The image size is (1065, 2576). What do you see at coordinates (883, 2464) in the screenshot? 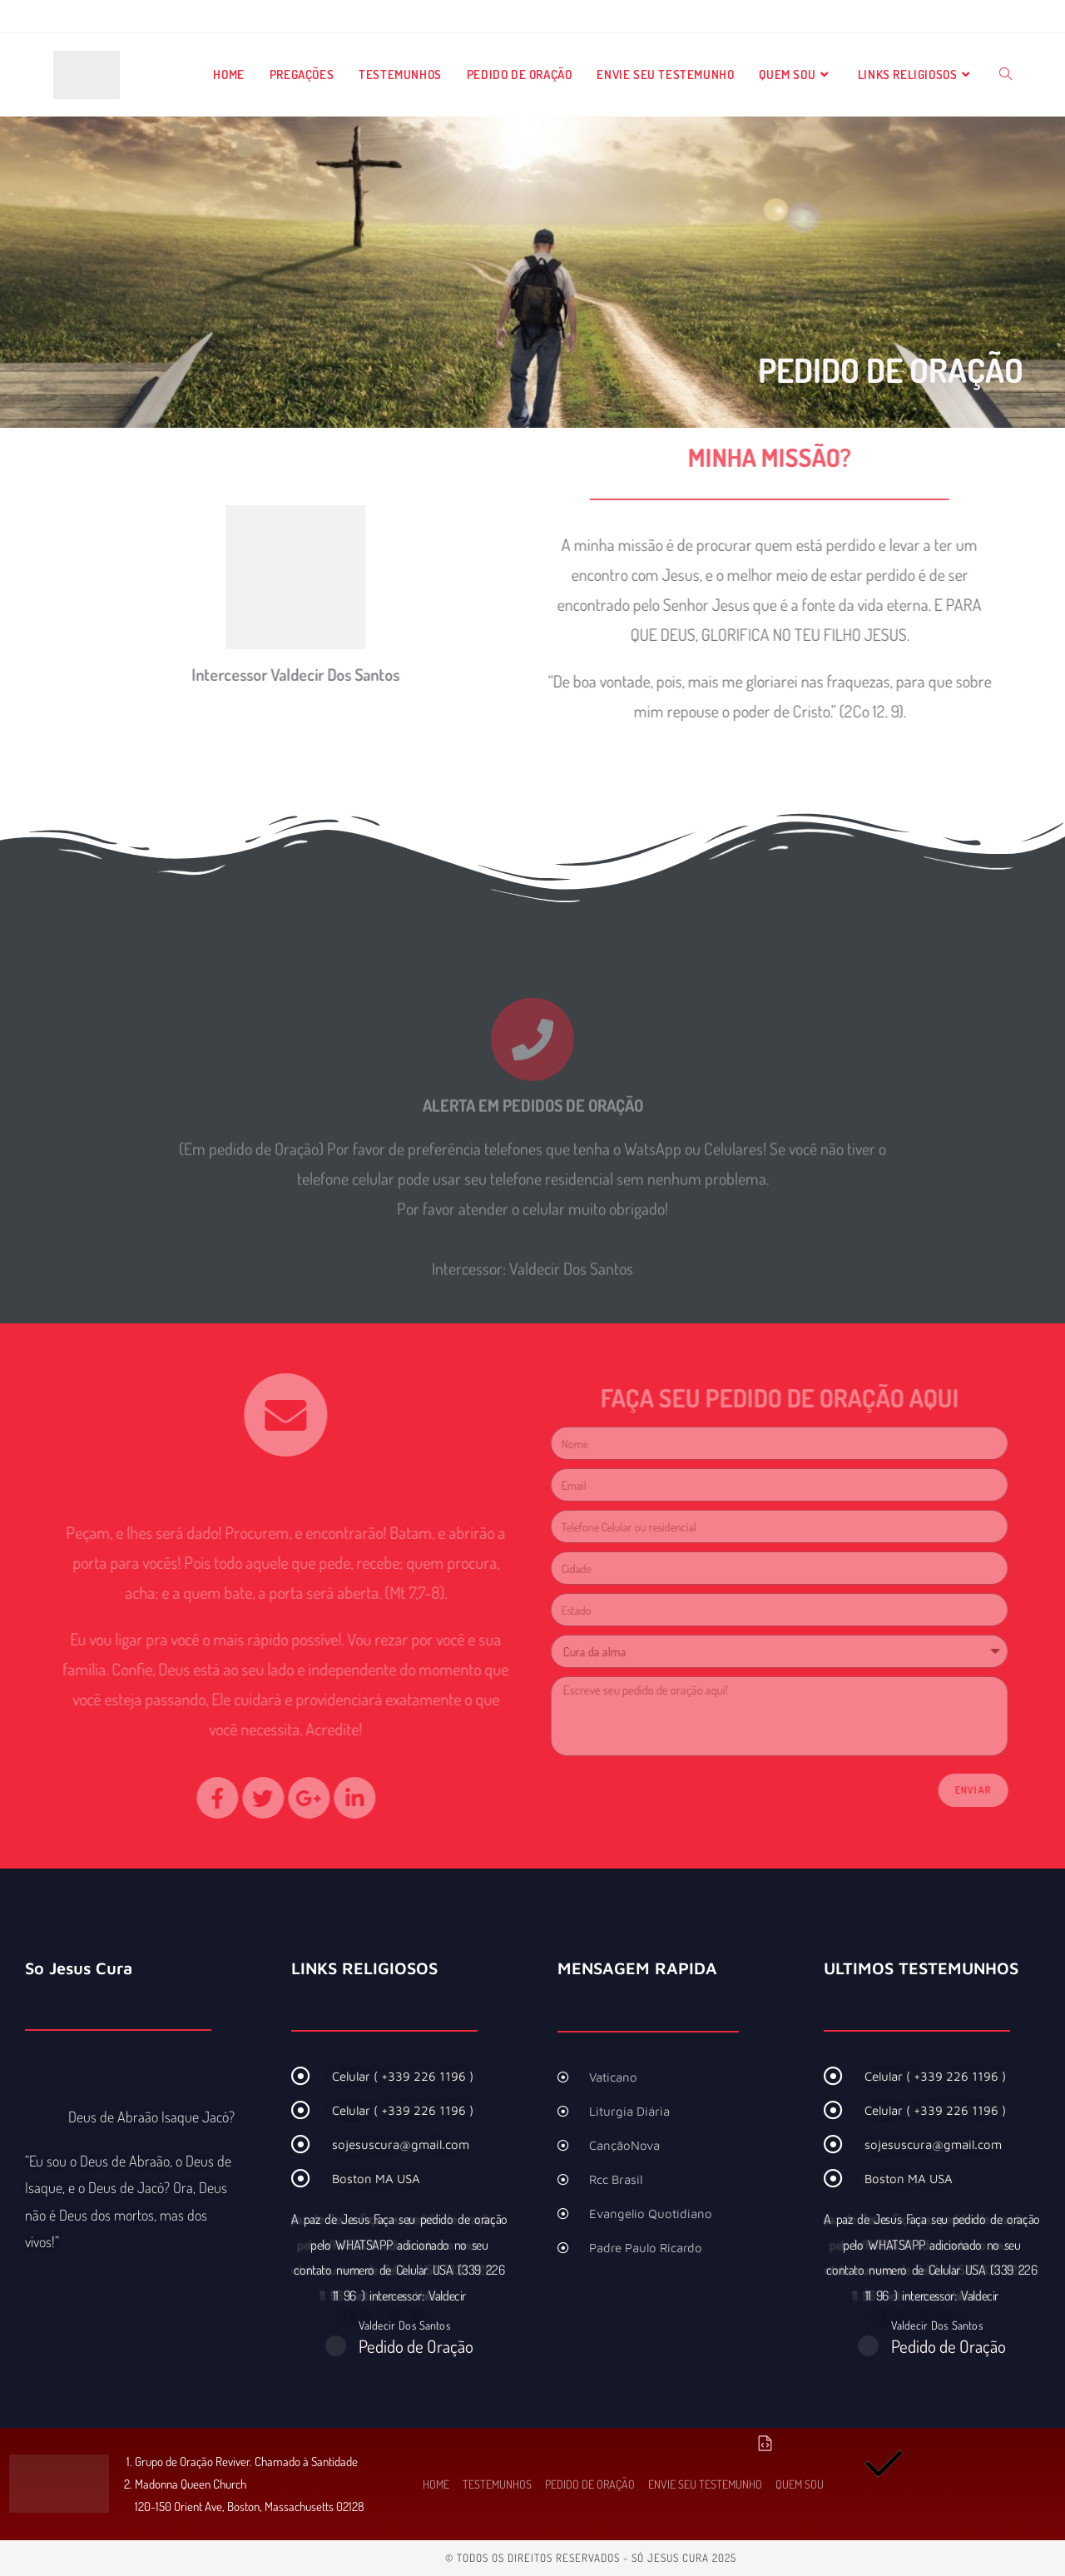
I see `confirm or submit an action` at bounding box center [883, 2464].